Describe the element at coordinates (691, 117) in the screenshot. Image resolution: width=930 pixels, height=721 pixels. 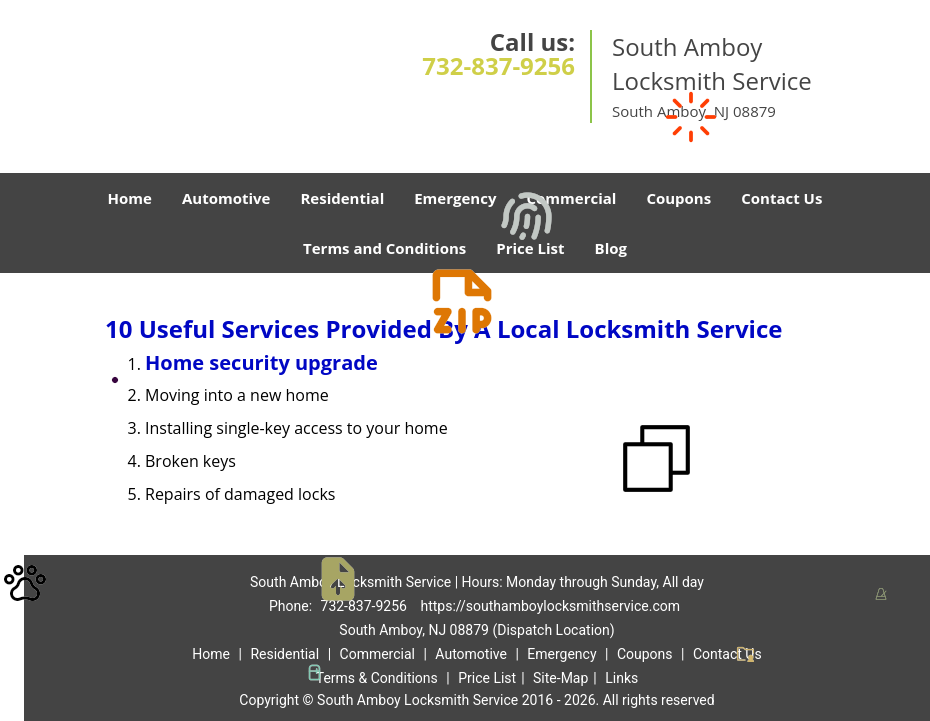
I see `indicates content is loading` at that location.